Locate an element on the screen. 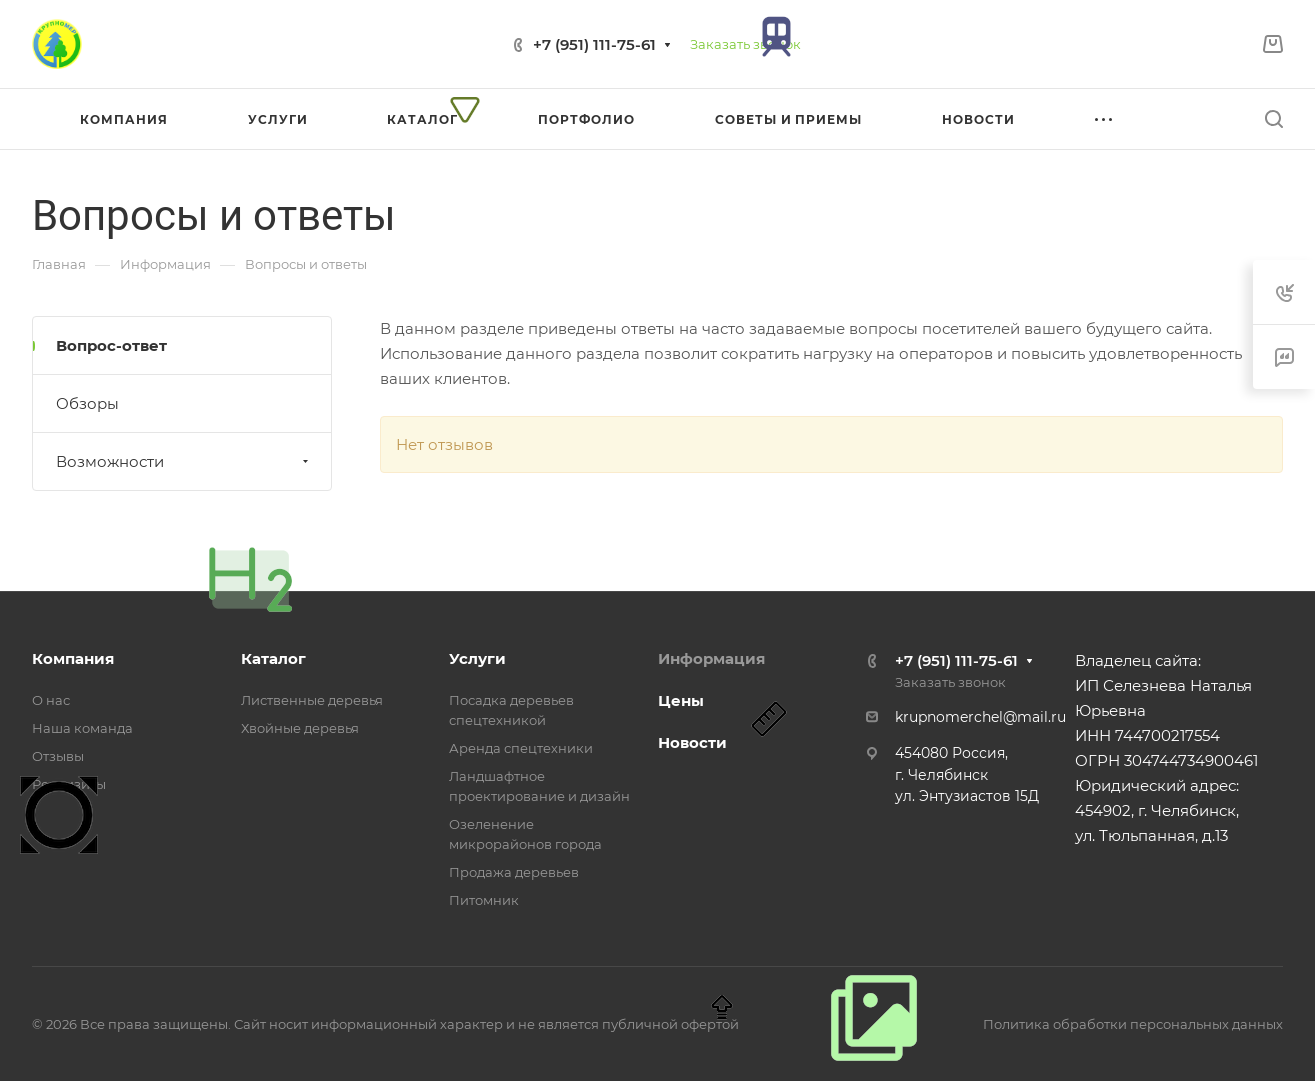  access subway or metro transit information is located at coordinates (776, 35).